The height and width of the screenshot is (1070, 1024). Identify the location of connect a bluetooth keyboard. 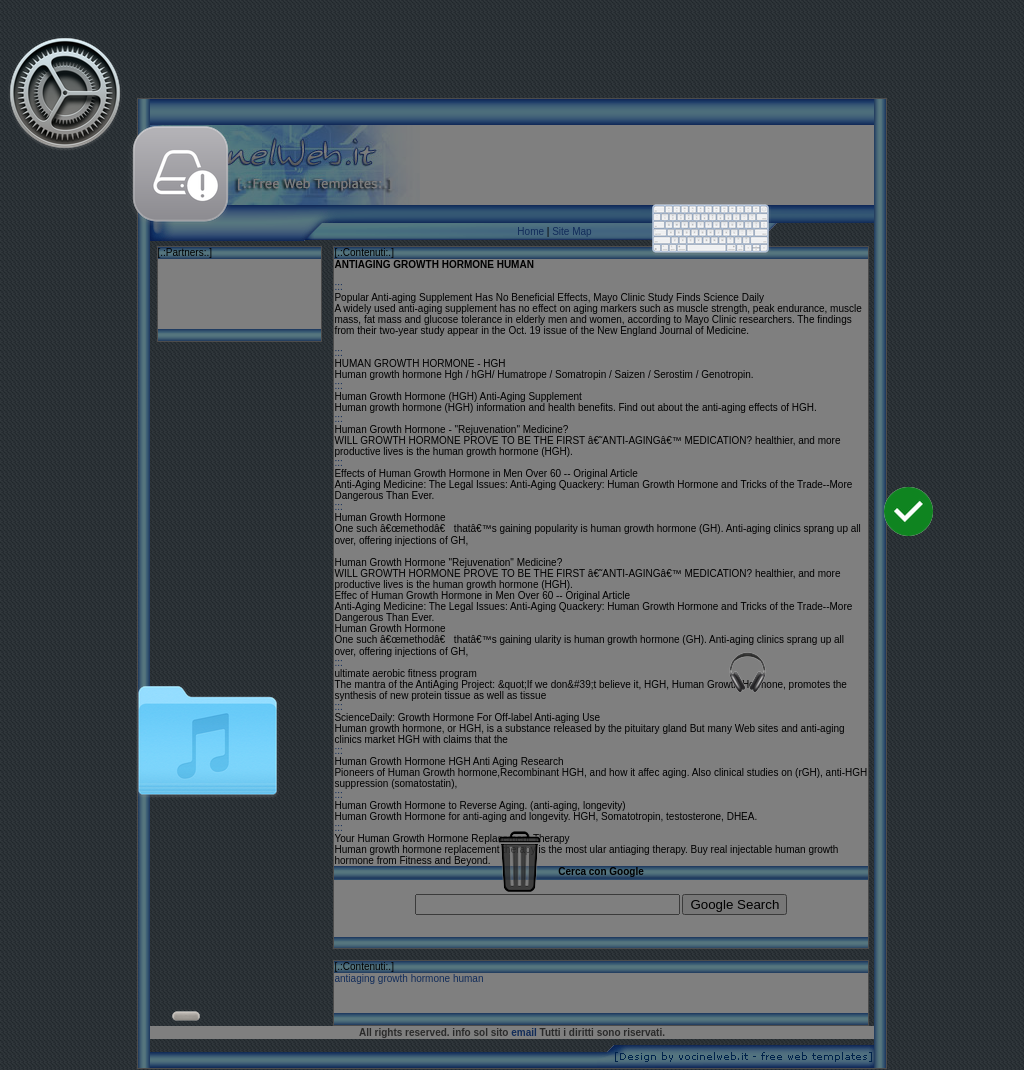
(710, 228).